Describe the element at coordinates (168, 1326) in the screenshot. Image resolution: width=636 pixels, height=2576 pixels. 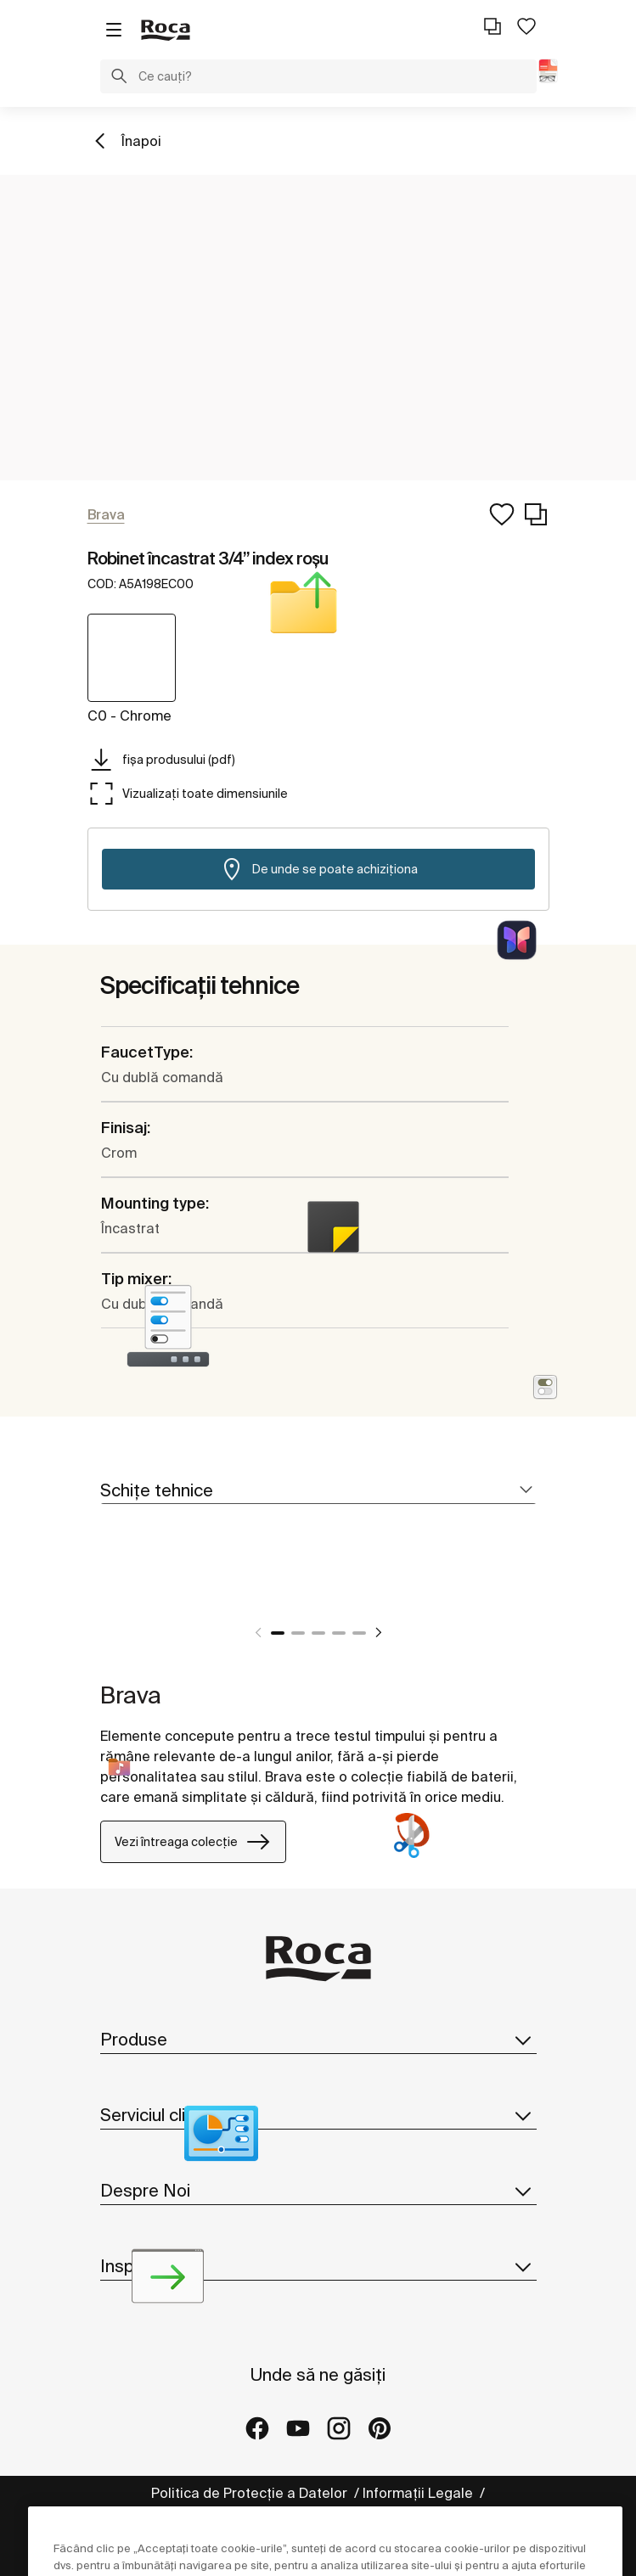
I see `access settings or preferences` at that location.